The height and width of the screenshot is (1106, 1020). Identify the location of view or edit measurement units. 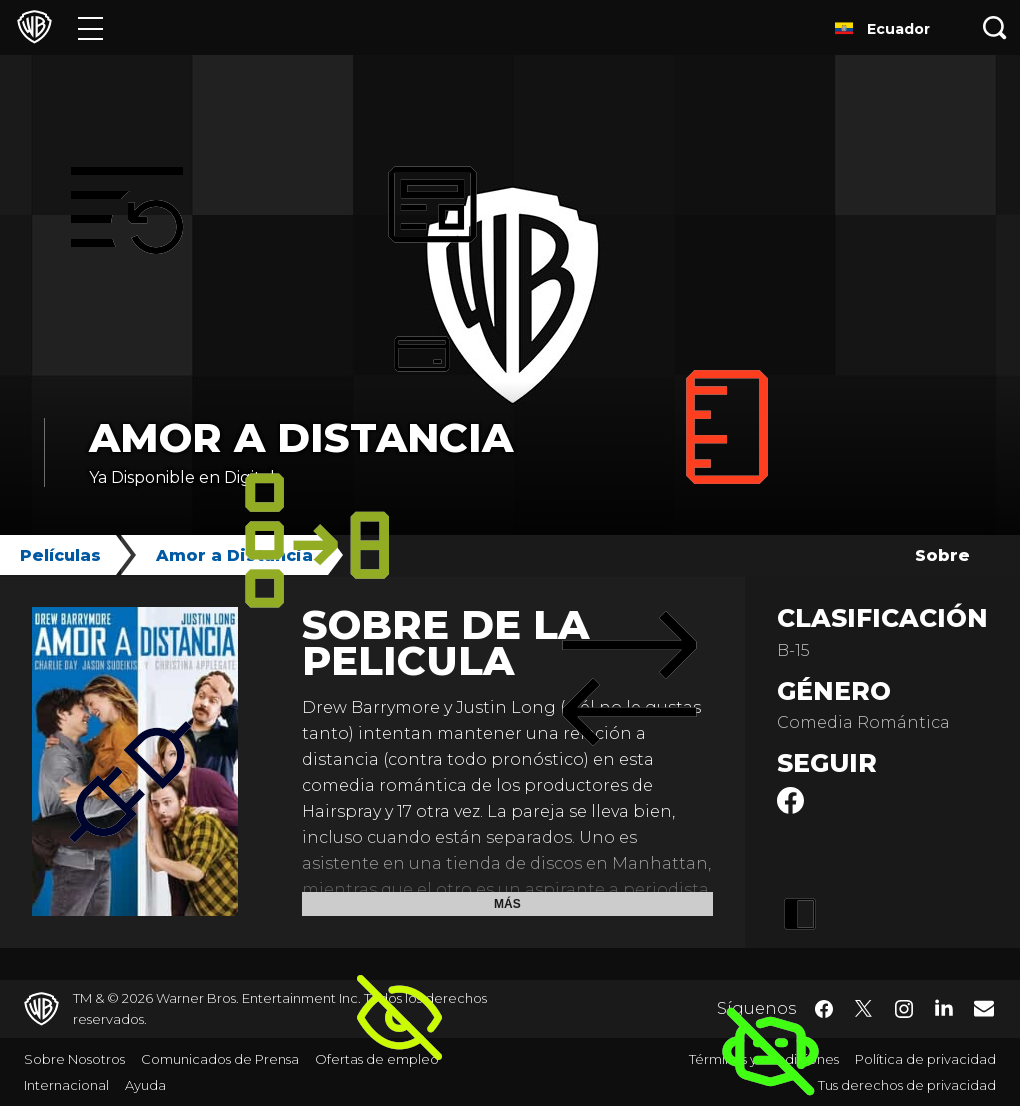
(727, 427).